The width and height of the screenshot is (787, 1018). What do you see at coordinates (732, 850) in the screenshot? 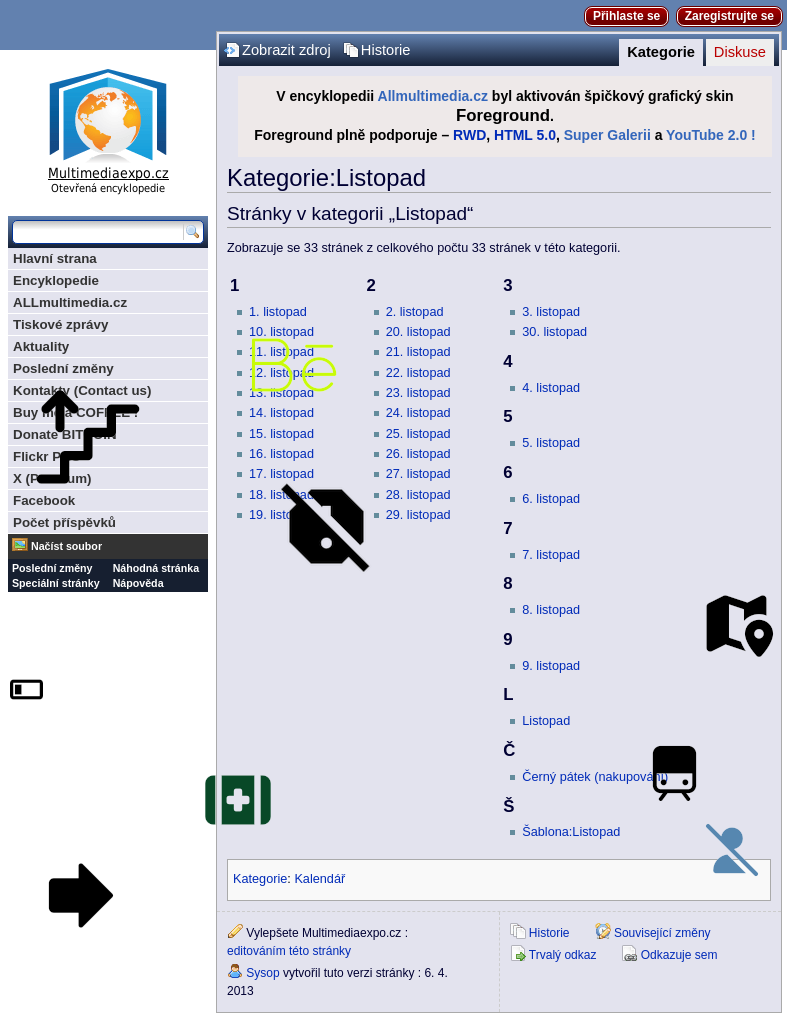
I see `block or remove a user` at bounding box center [732, 850].